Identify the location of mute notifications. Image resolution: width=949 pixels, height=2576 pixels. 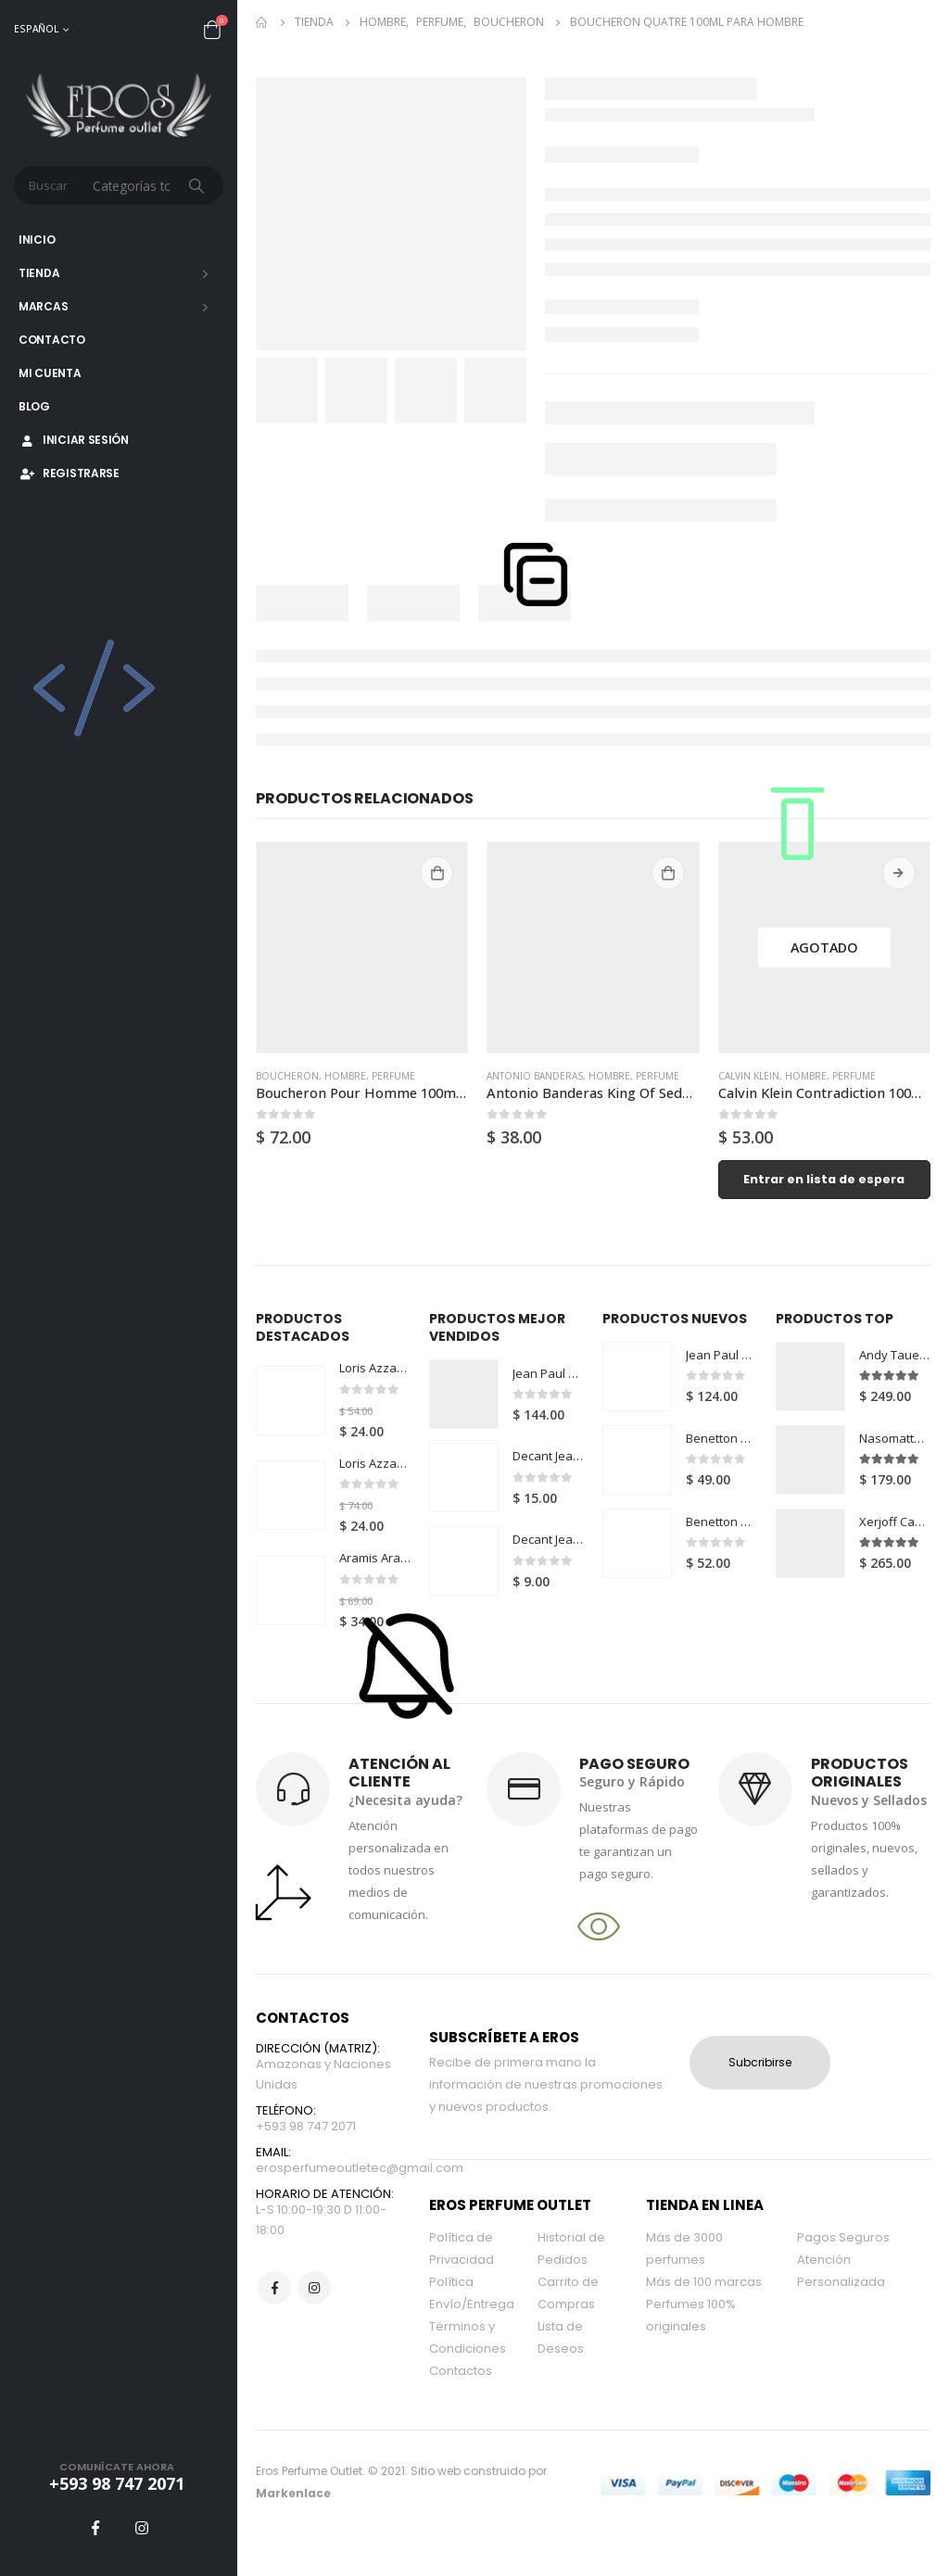
(408, 1666).